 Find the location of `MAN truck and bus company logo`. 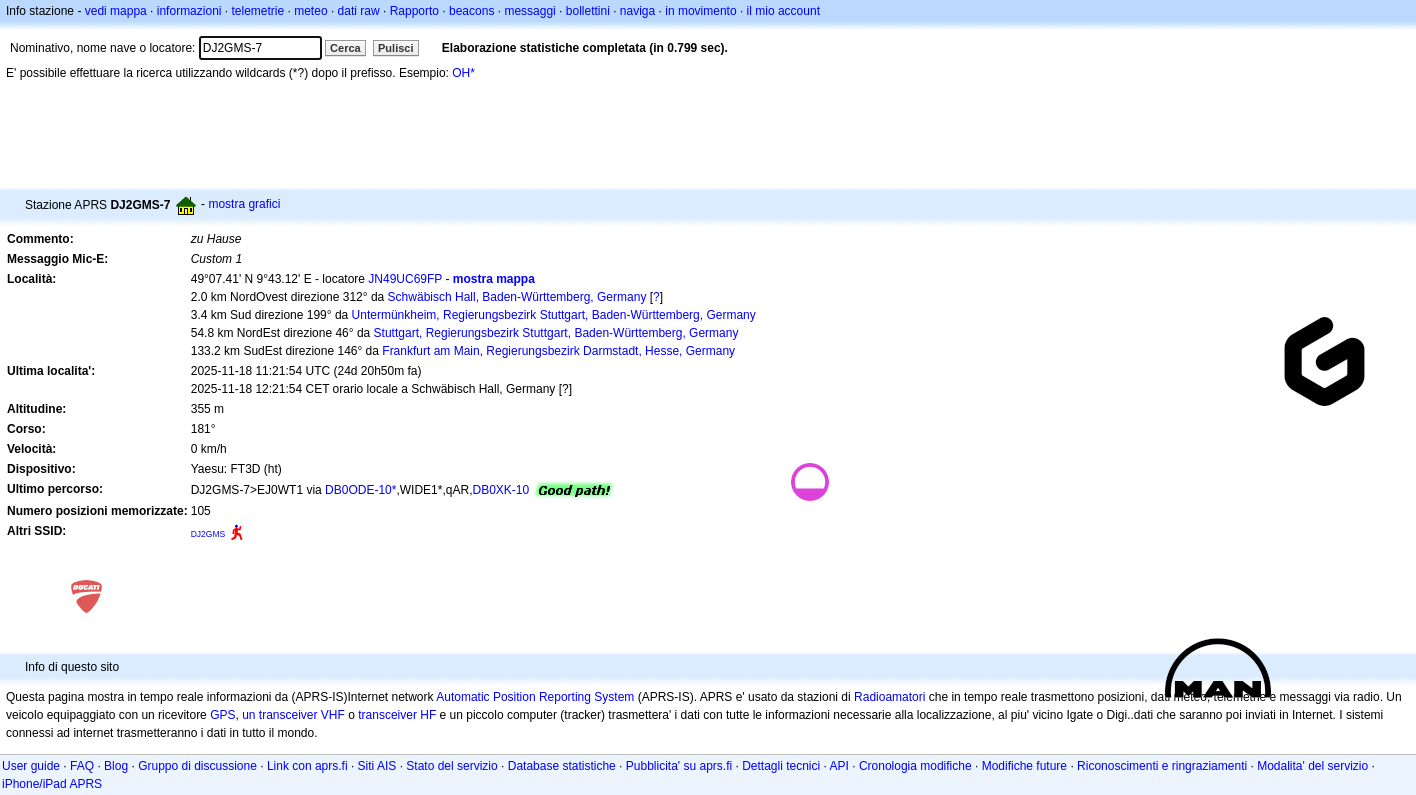

MAN truck and bus company logo is located at coordinates (1218, 668).